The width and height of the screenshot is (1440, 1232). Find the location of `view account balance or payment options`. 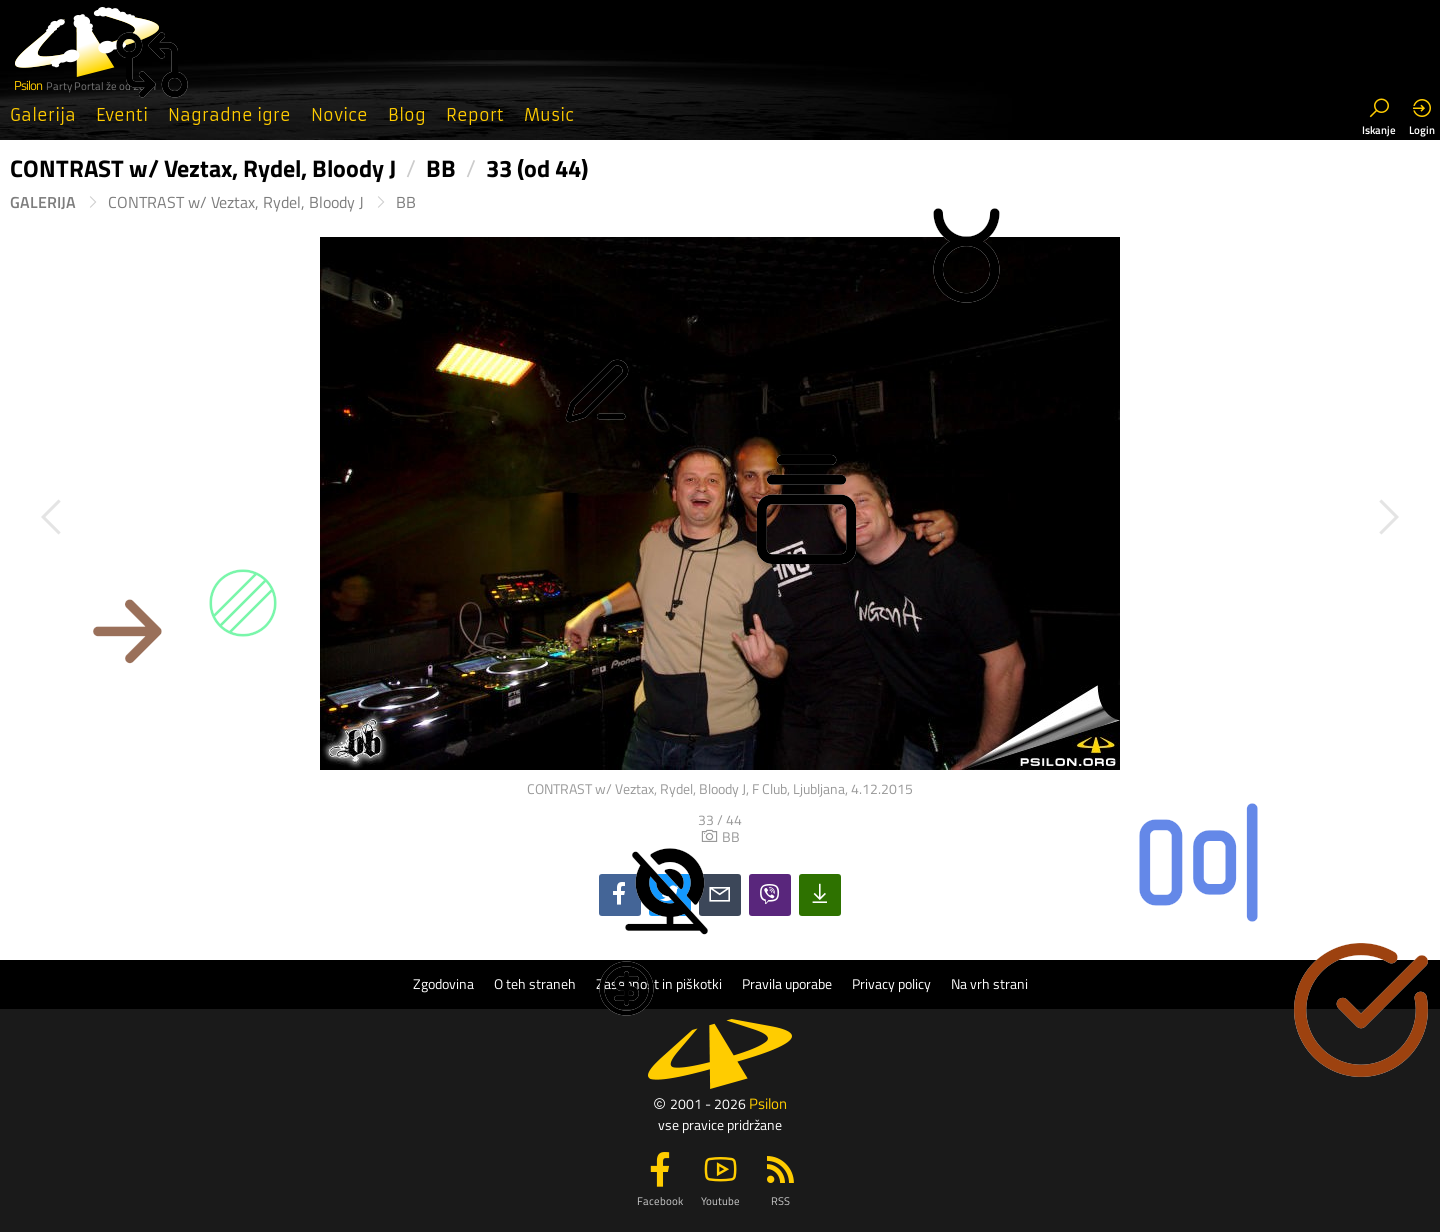

view account balance or payment options is located at coordinates (626, 988).